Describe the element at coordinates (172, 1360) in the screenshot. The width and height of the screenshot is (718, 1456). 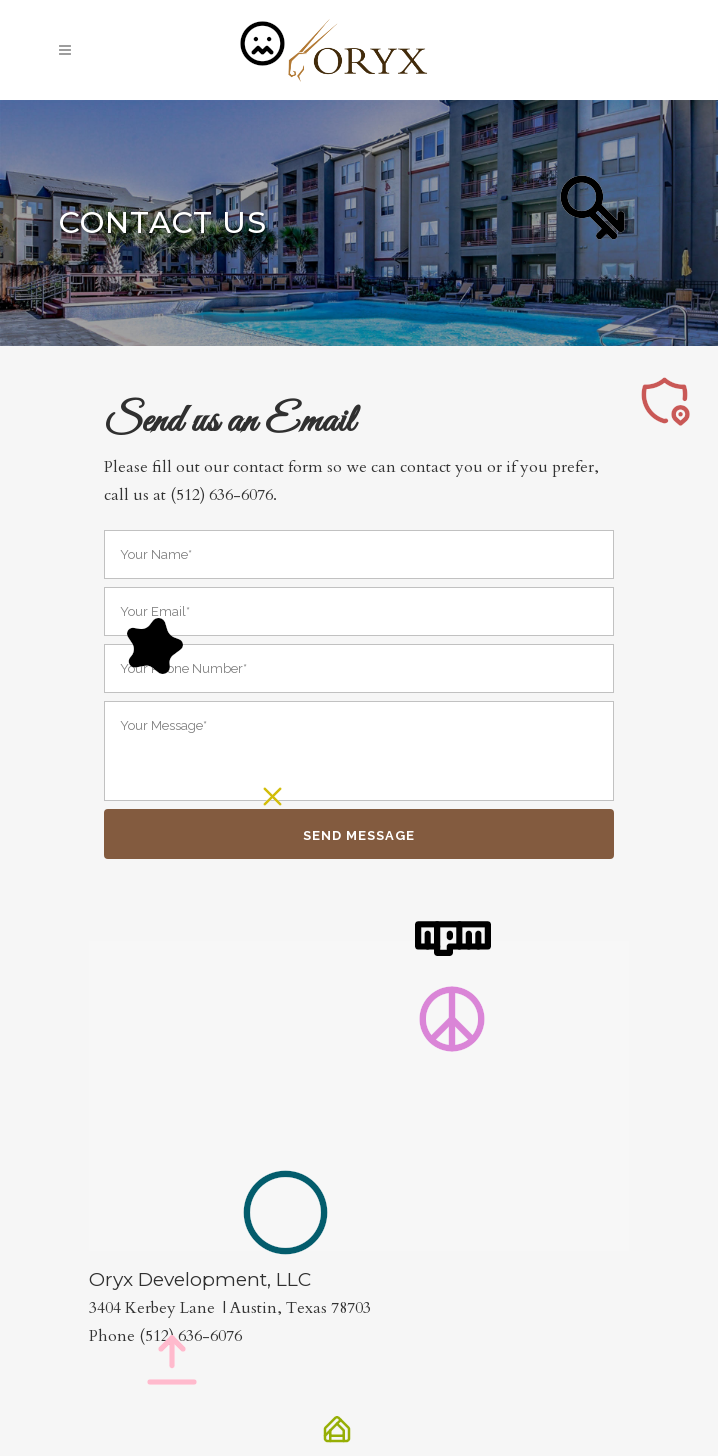
I see `upload a file or document` at that location.